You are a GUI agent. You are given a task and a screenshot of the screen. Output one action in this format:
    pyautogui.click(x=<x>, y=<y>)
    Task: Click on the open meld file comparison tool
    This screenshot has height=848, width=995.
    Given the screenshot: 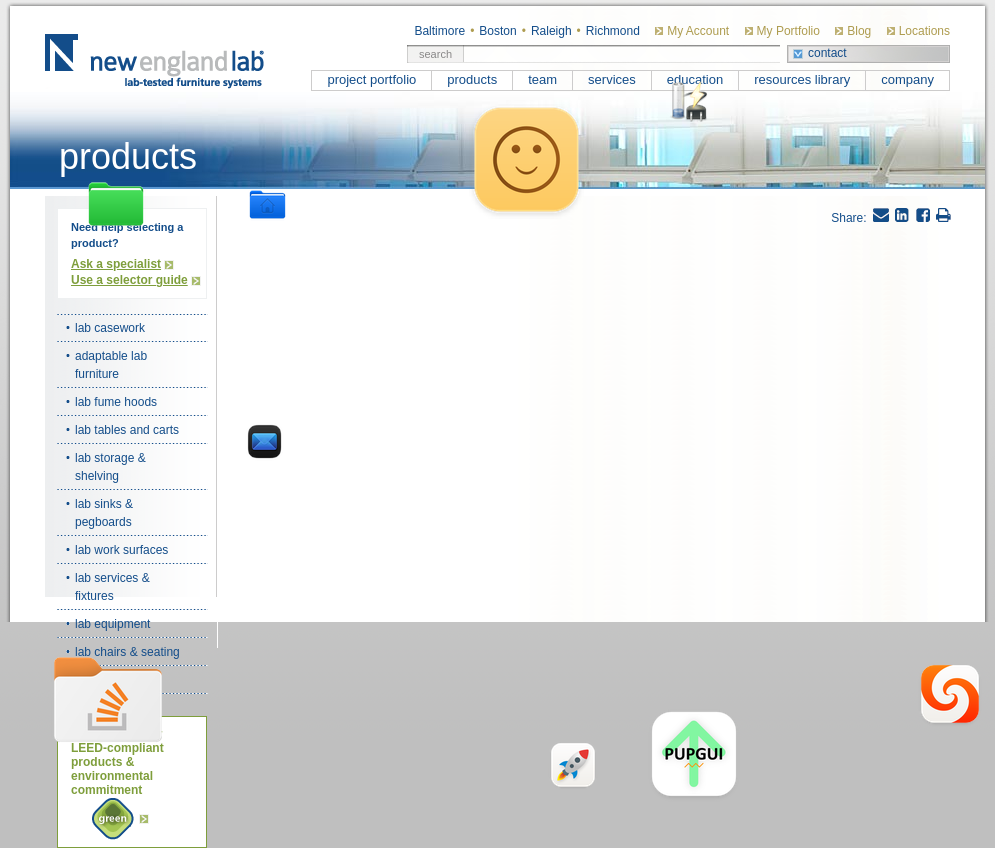 What is the action you would take?
    pyautogui.click(x=950, y=694)
    